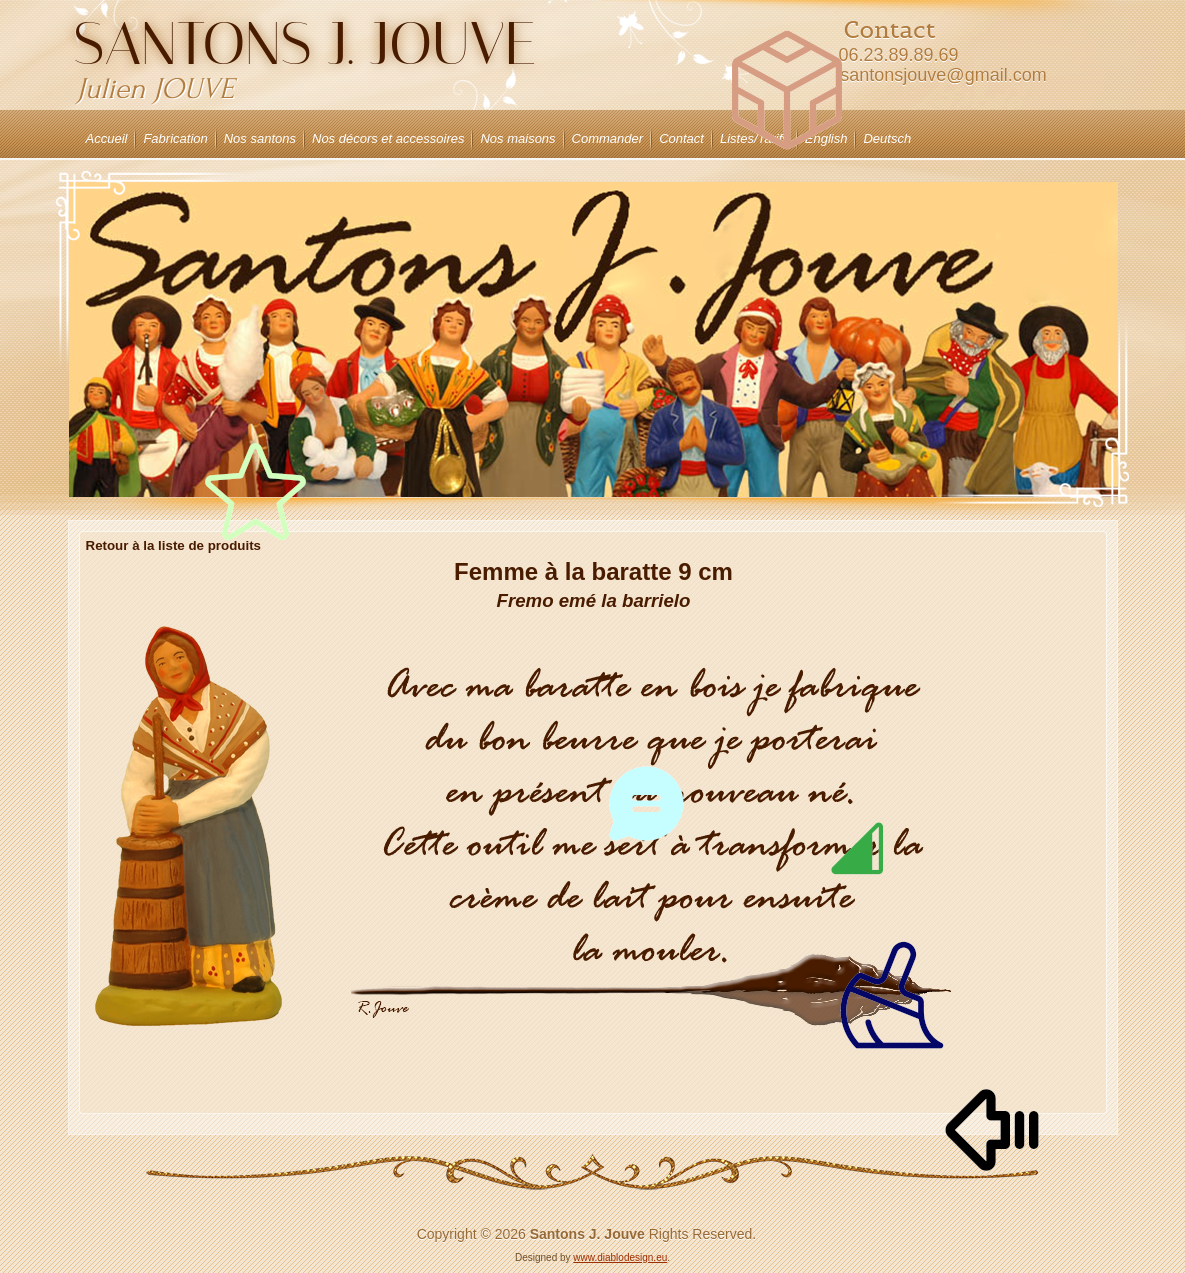 Image resolution: width=1185 pixels, height=1273 pixels. What do you see at coordinates (255, 493) in the screenshot?
I see `add to favorites` at bounding box center [255, 493].